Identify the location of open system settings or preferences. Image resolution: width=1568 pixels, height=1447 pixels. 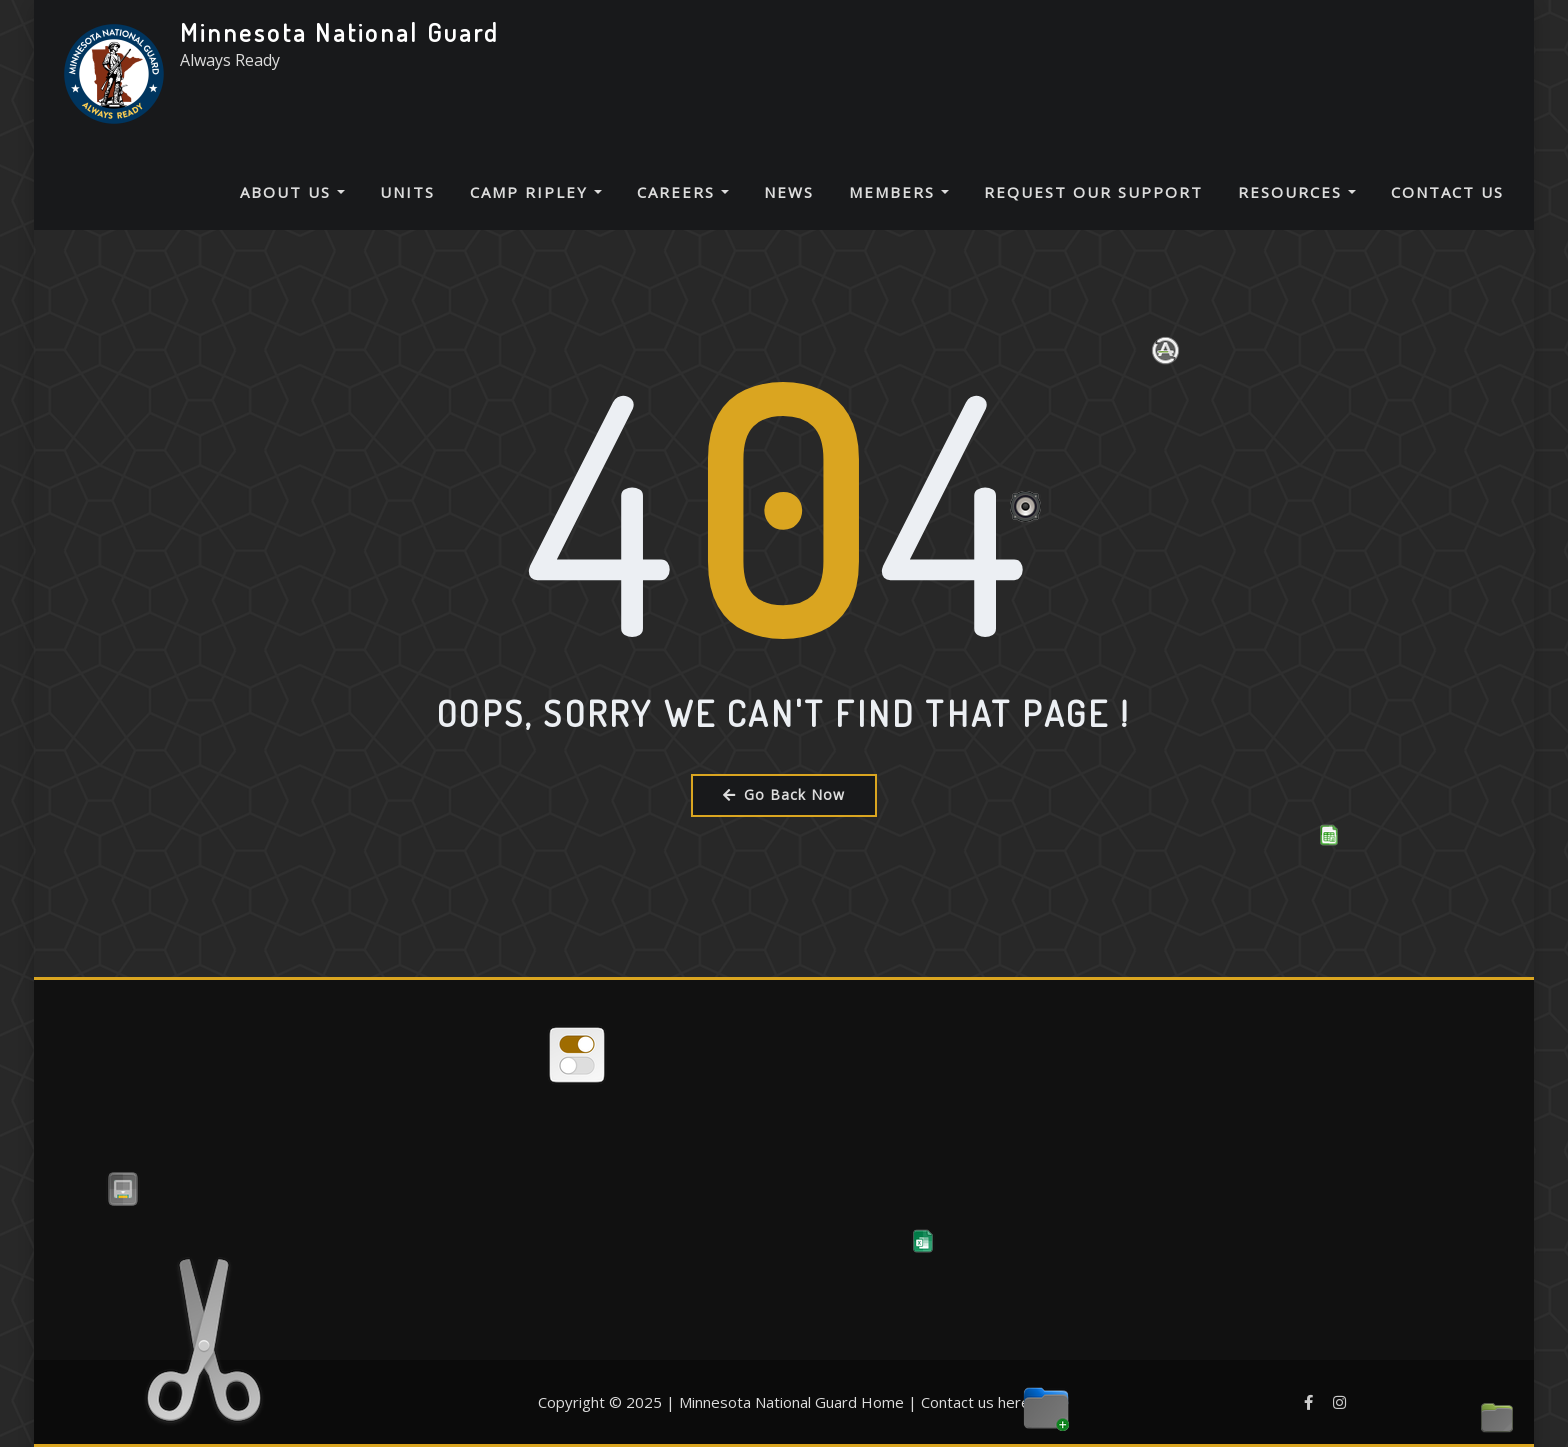
(577, 1055).